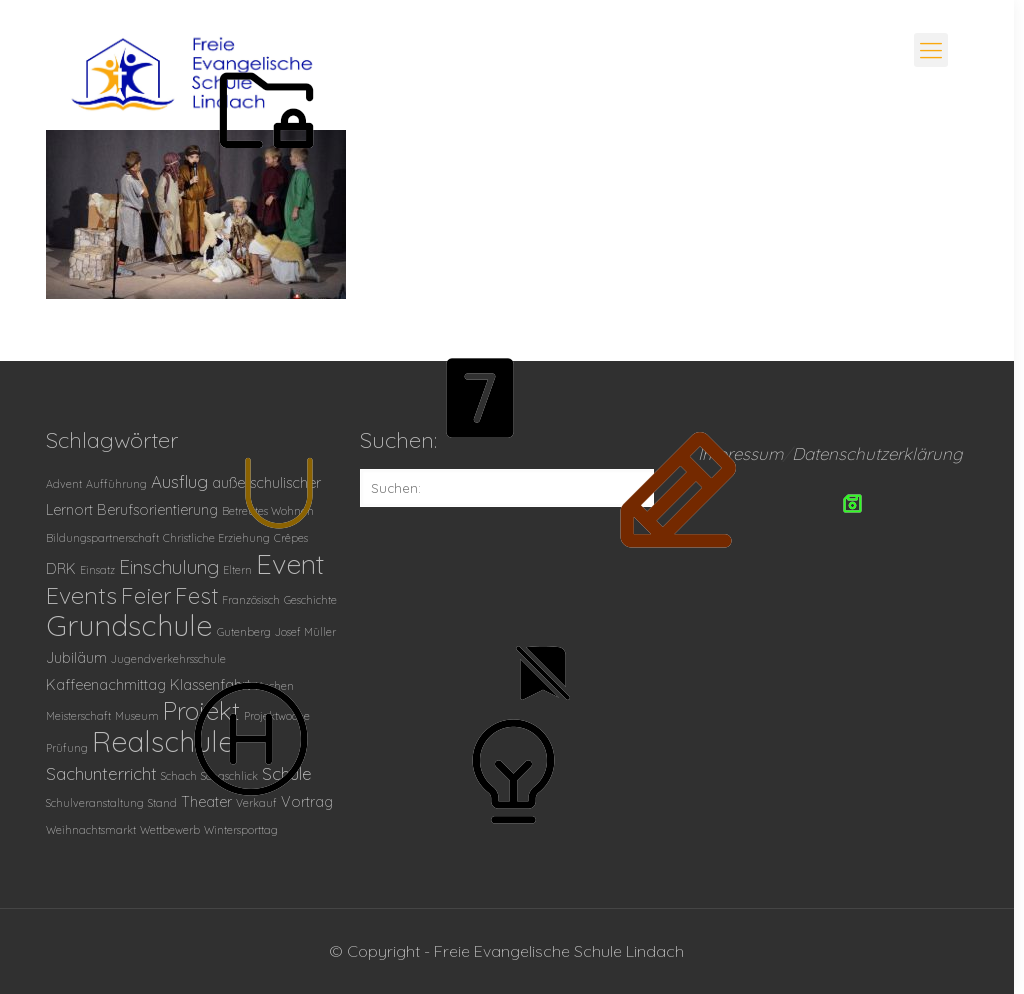  Describe the element at coordinates (480, 398) in the screenshot. I see `indicates the number seven in a sequence or list` at that location.